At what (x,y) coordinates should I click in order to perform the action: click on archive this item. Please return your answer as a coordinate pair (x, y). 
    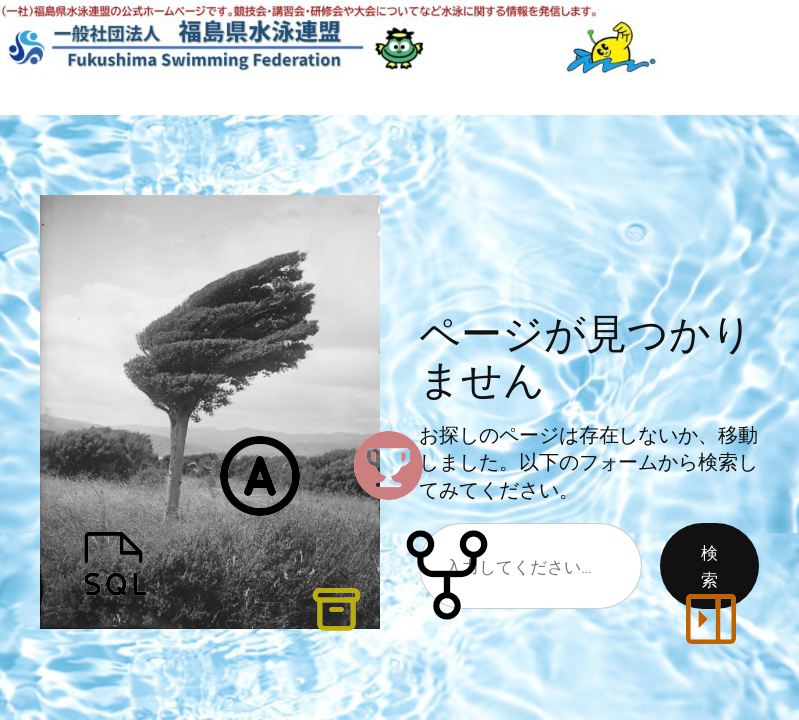
    Looking at the image, I should click on (336, 609).